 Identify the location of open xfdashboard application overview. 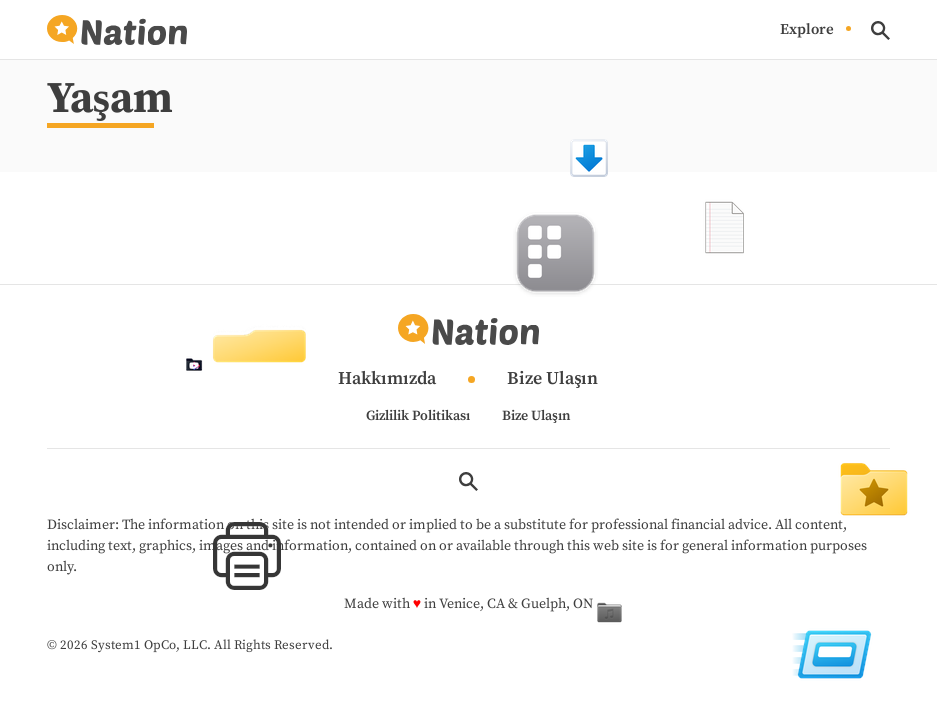
(555, 254).